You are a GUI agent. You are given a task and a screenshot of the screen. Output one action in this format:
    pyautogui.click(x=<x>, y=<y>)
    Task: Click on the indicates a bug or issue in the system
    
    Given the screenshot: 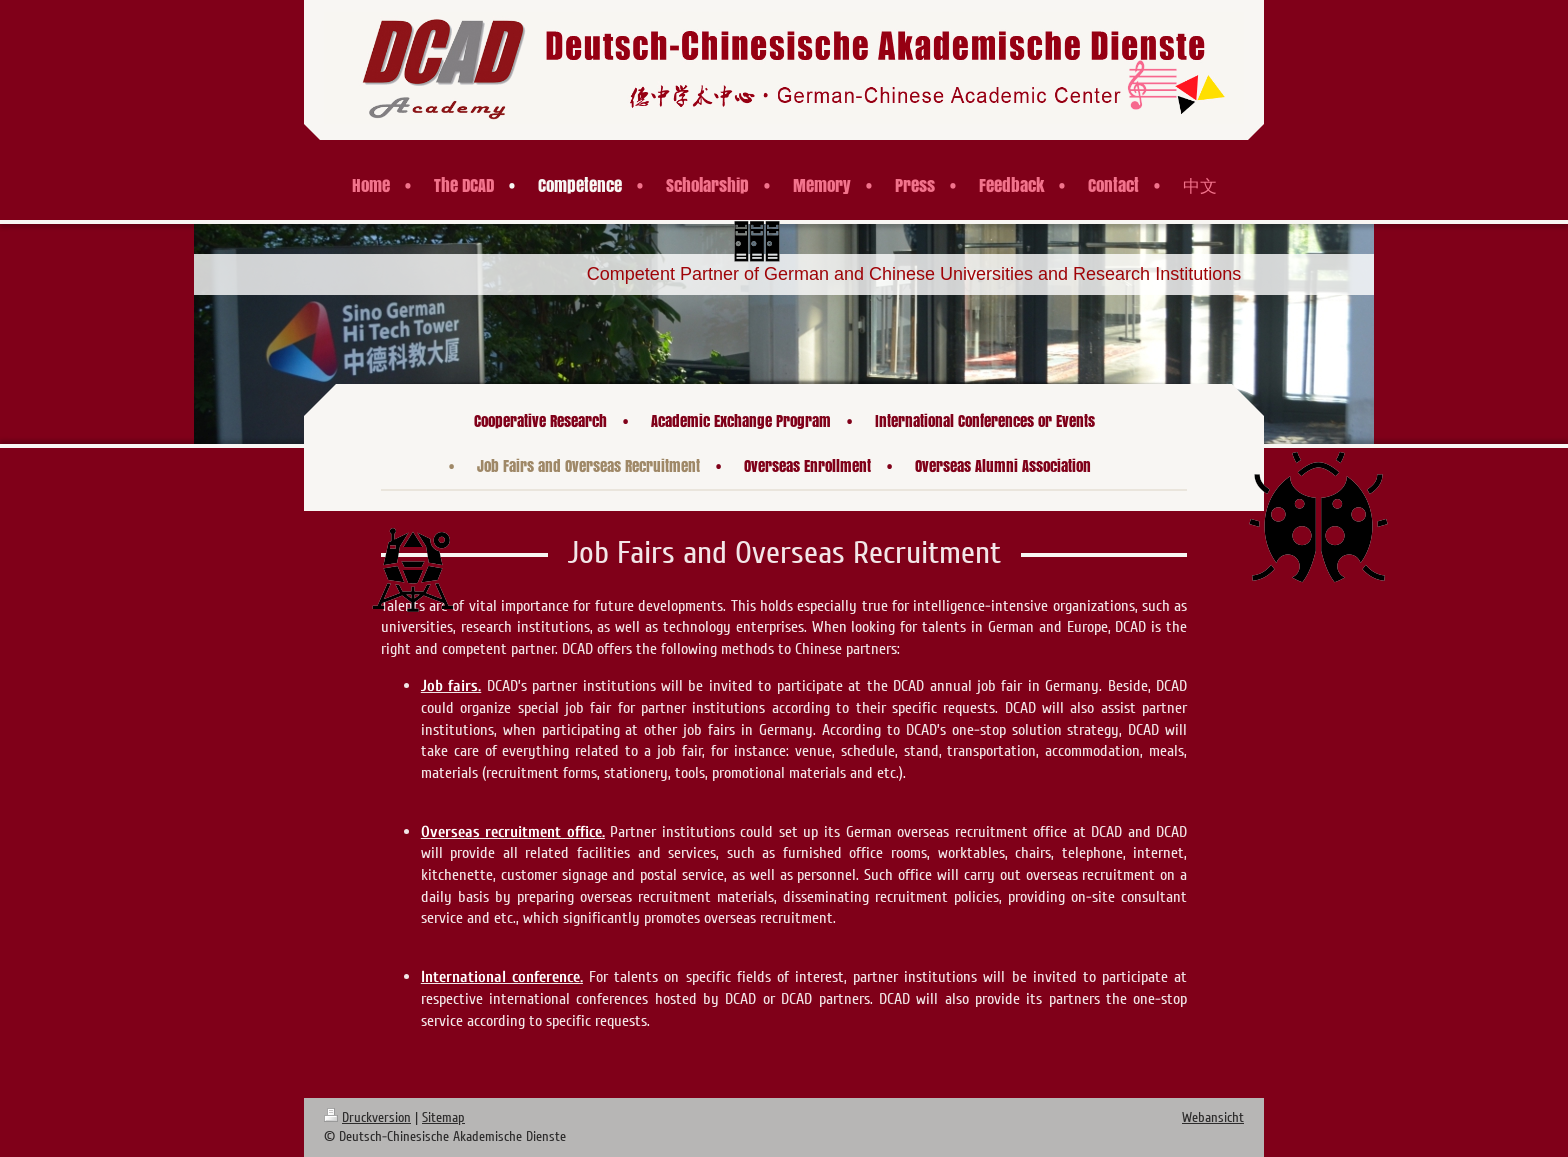 What is the action you would take?
    pyautogui.click(x=1318, y=521)
    